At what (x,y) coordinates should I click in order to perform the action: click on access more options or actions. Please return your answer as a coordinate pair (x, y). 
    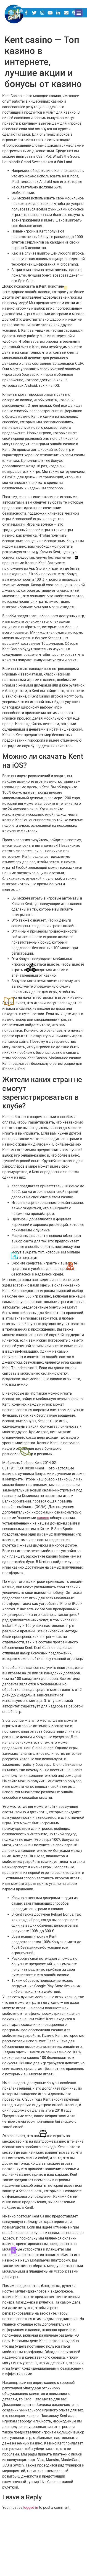
    Looking at the image, I should click on (76, 558).